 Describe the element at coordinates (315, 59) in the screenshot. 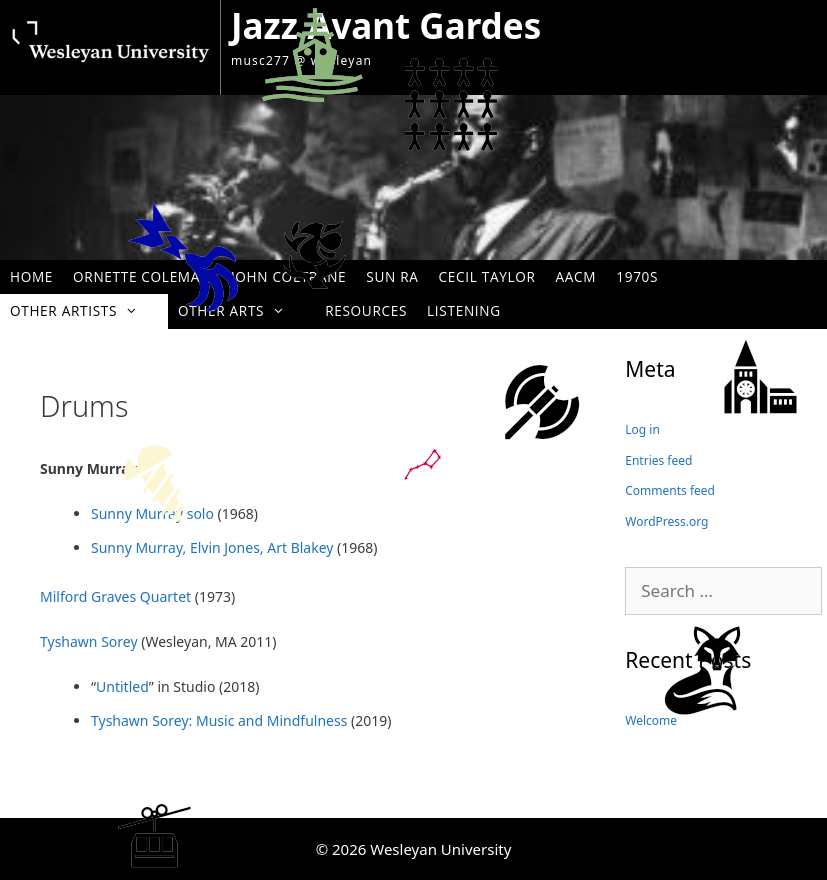

I see `play battleship game` at that location.